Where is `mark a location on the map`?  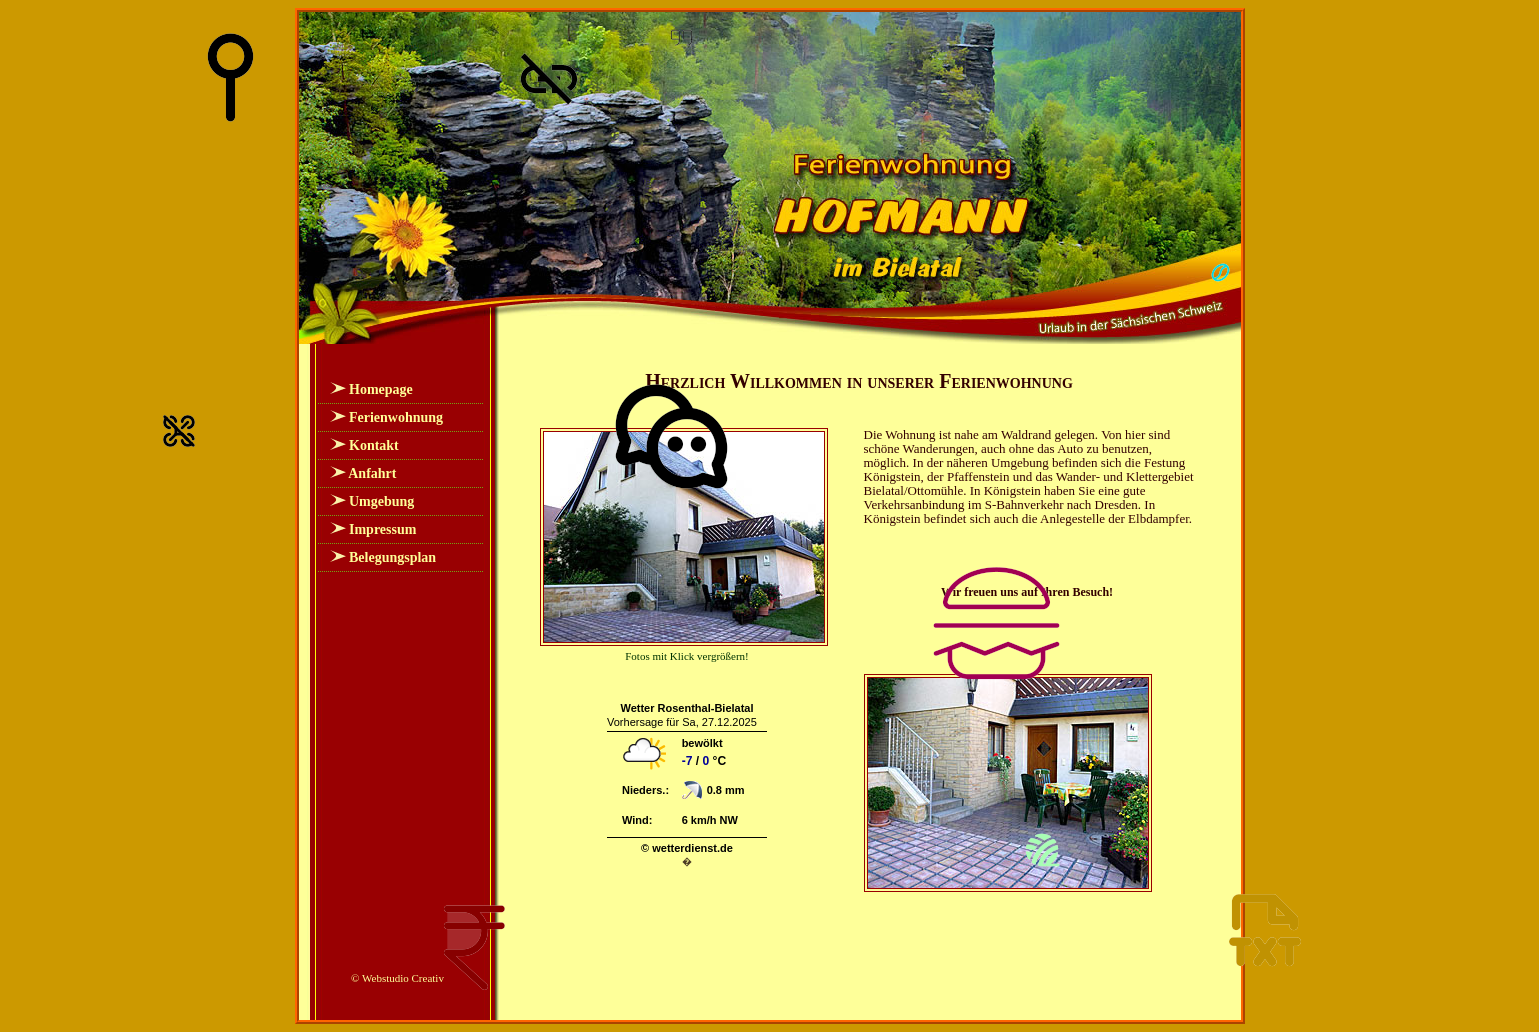 mark a location on the map is located at coordinates (230, 77).